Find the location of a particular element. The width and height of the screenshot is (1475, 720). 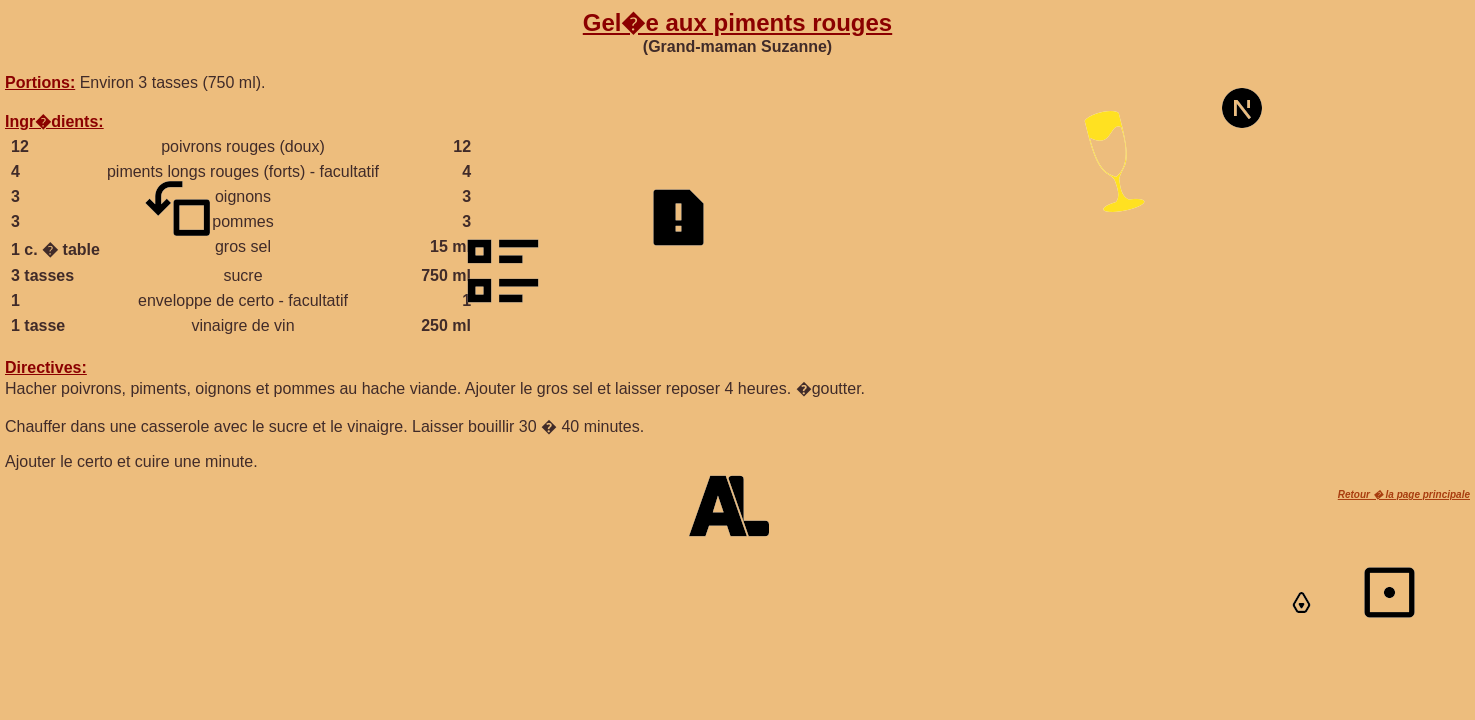

wine compatibility layer application logo is located at coordinates (1114, 161).